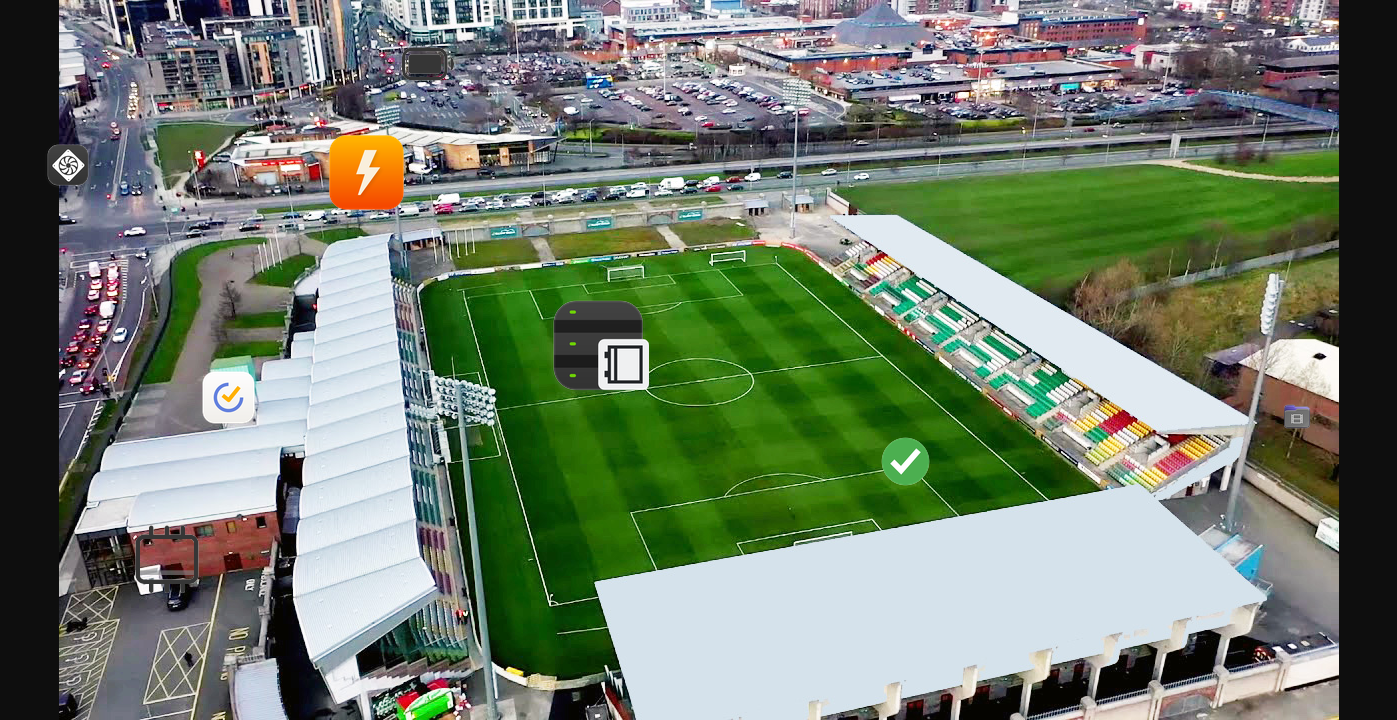  What do you see at coordinates (599, 347) in the screenshot?
I see `configure LDAP server connection settings` at bounding box center [599, 347].